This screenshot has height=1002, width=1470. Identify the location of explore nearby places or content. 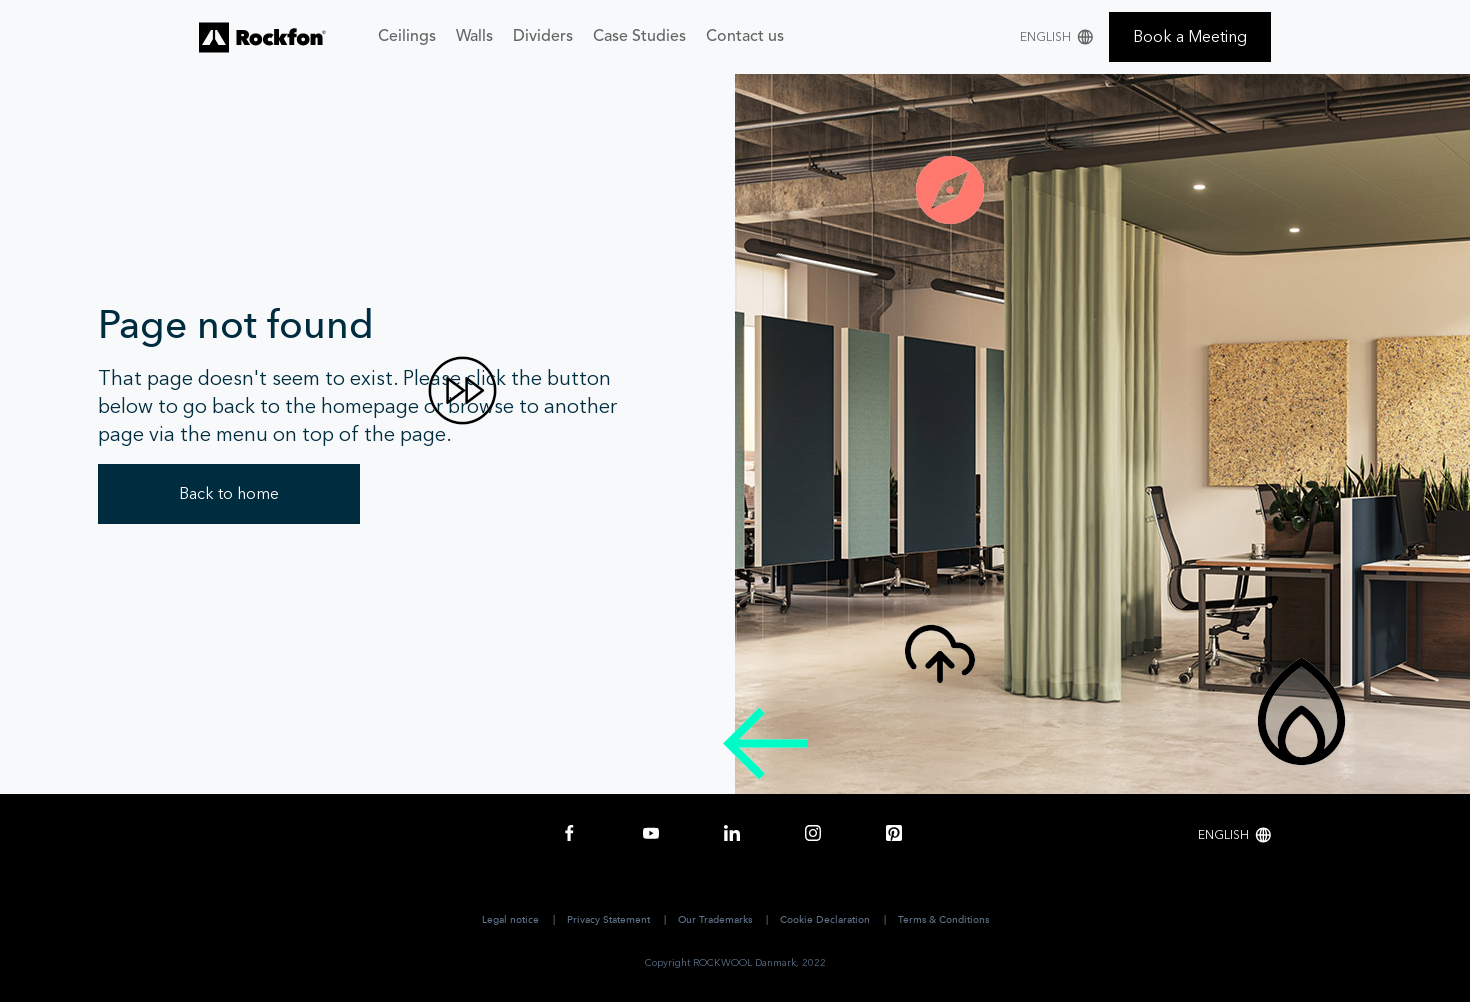
(950, 190).